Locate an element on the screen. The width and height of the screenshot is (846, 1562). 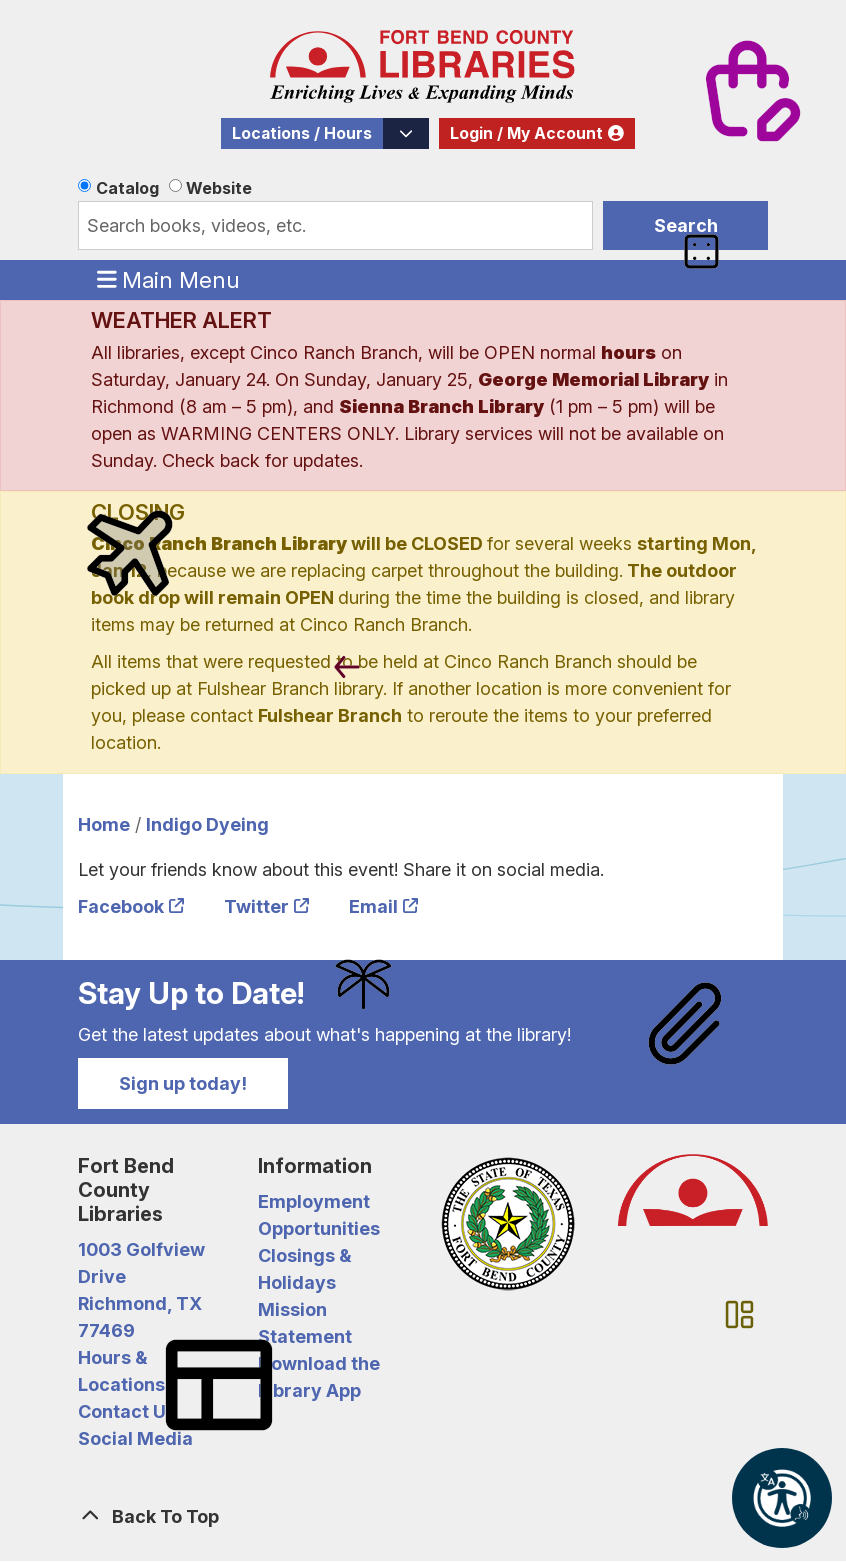
go back to the previous screen is located at coordinates (347, 667).